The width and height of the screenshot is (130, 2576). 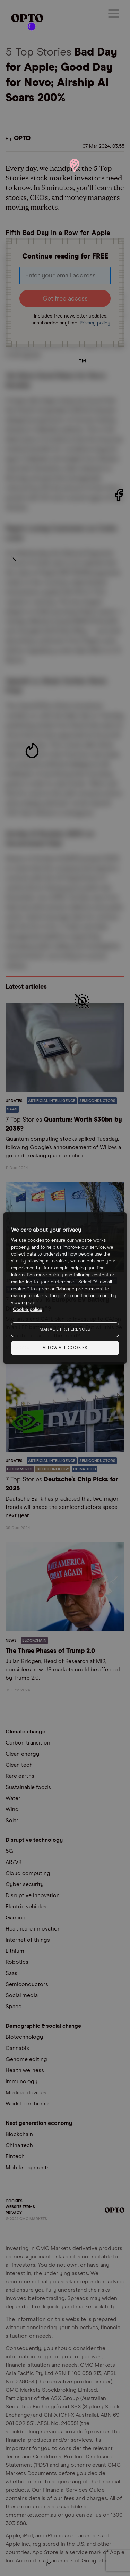 I want to click on disable live photo capture, so click(x=82, y=1001).